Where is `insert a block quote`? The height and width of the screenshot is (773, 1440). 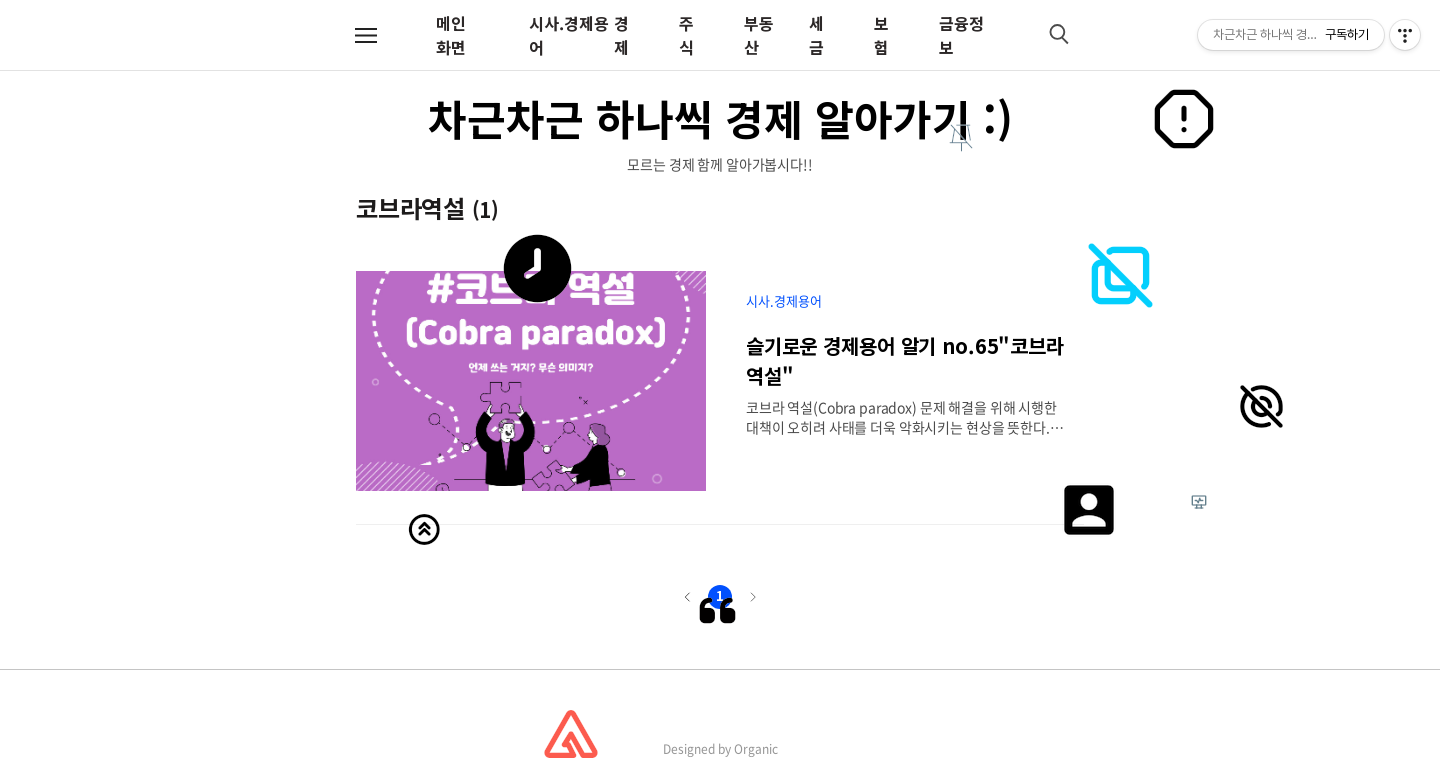 insert a block quote is located at coordinates (717, 610).